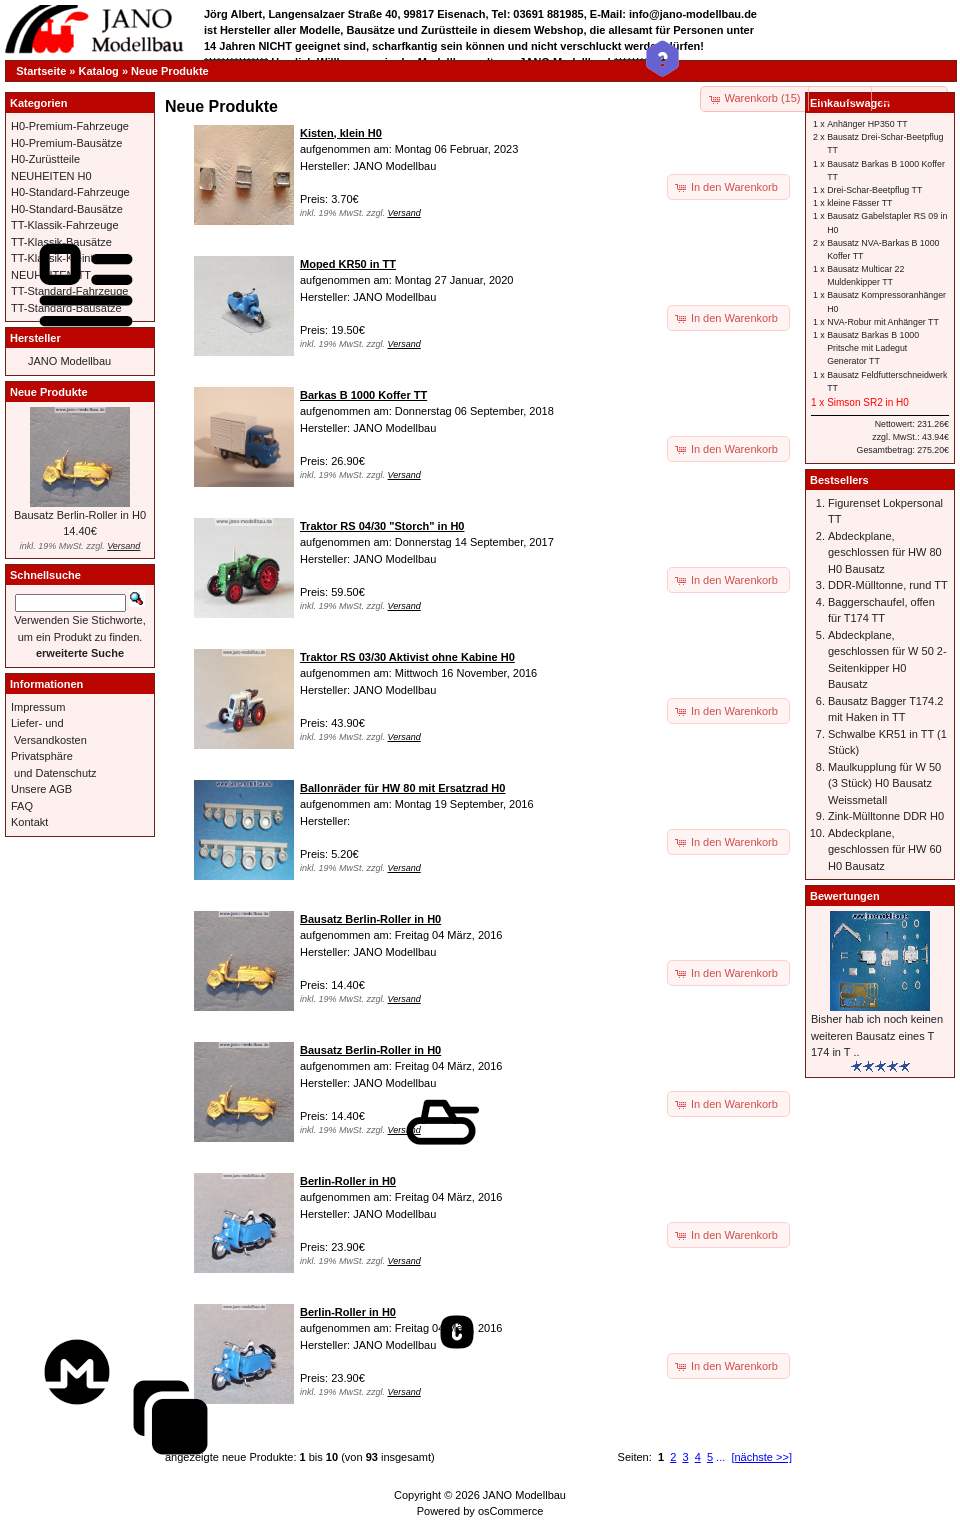 The height and width of the screenshot is (1531, 960). I want to click on copy to clipboard, so click(170, 1417).